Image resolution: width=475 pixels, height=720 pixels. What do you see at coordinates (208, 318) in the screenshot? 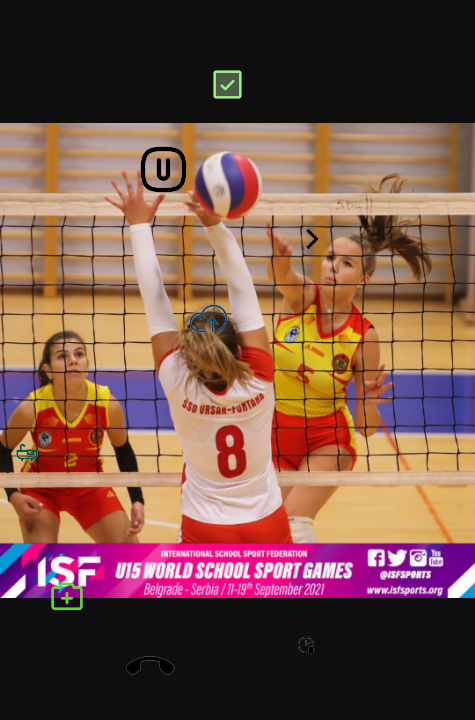
I see `upload file to cloud storage` at bounding box center [208, 318].